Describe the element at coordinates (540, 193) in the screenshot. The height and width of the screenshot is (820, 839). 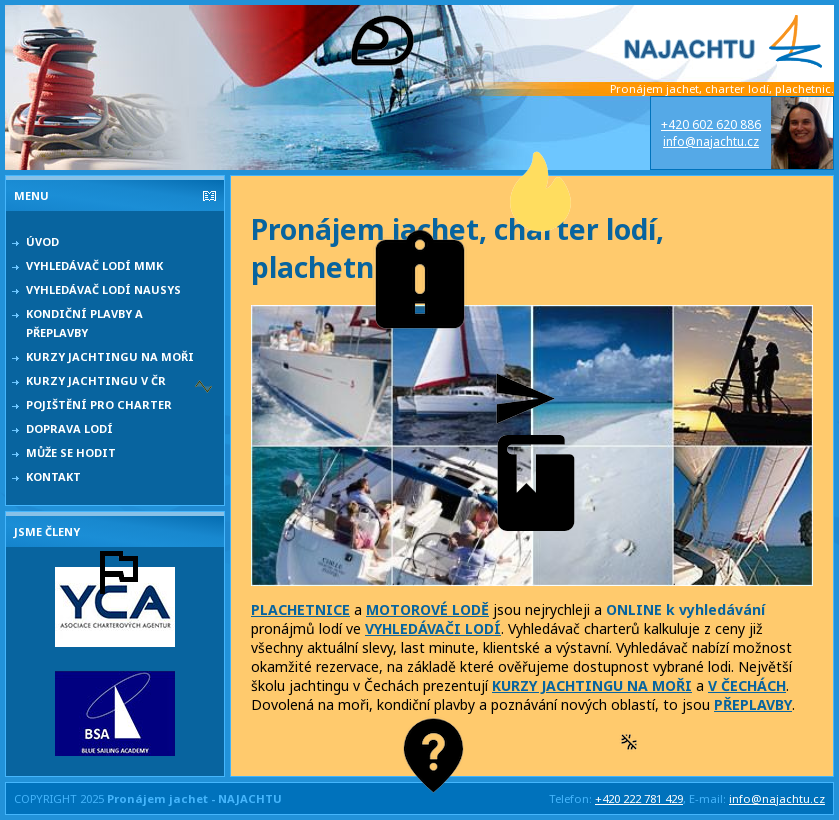
I see `indicates trending or hot content` at that location.